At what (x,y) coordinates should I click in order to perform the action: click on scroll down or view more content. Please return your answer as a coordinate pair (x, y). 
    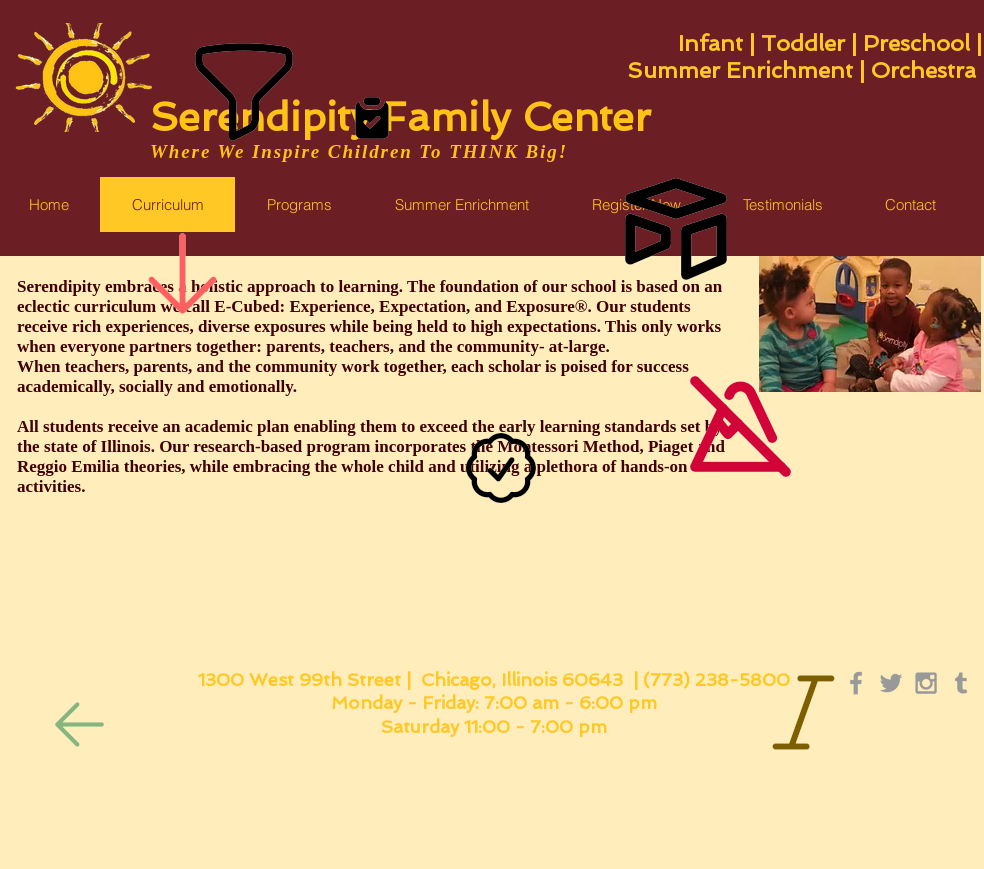
    Looking at the image, I should click on (182, 273).